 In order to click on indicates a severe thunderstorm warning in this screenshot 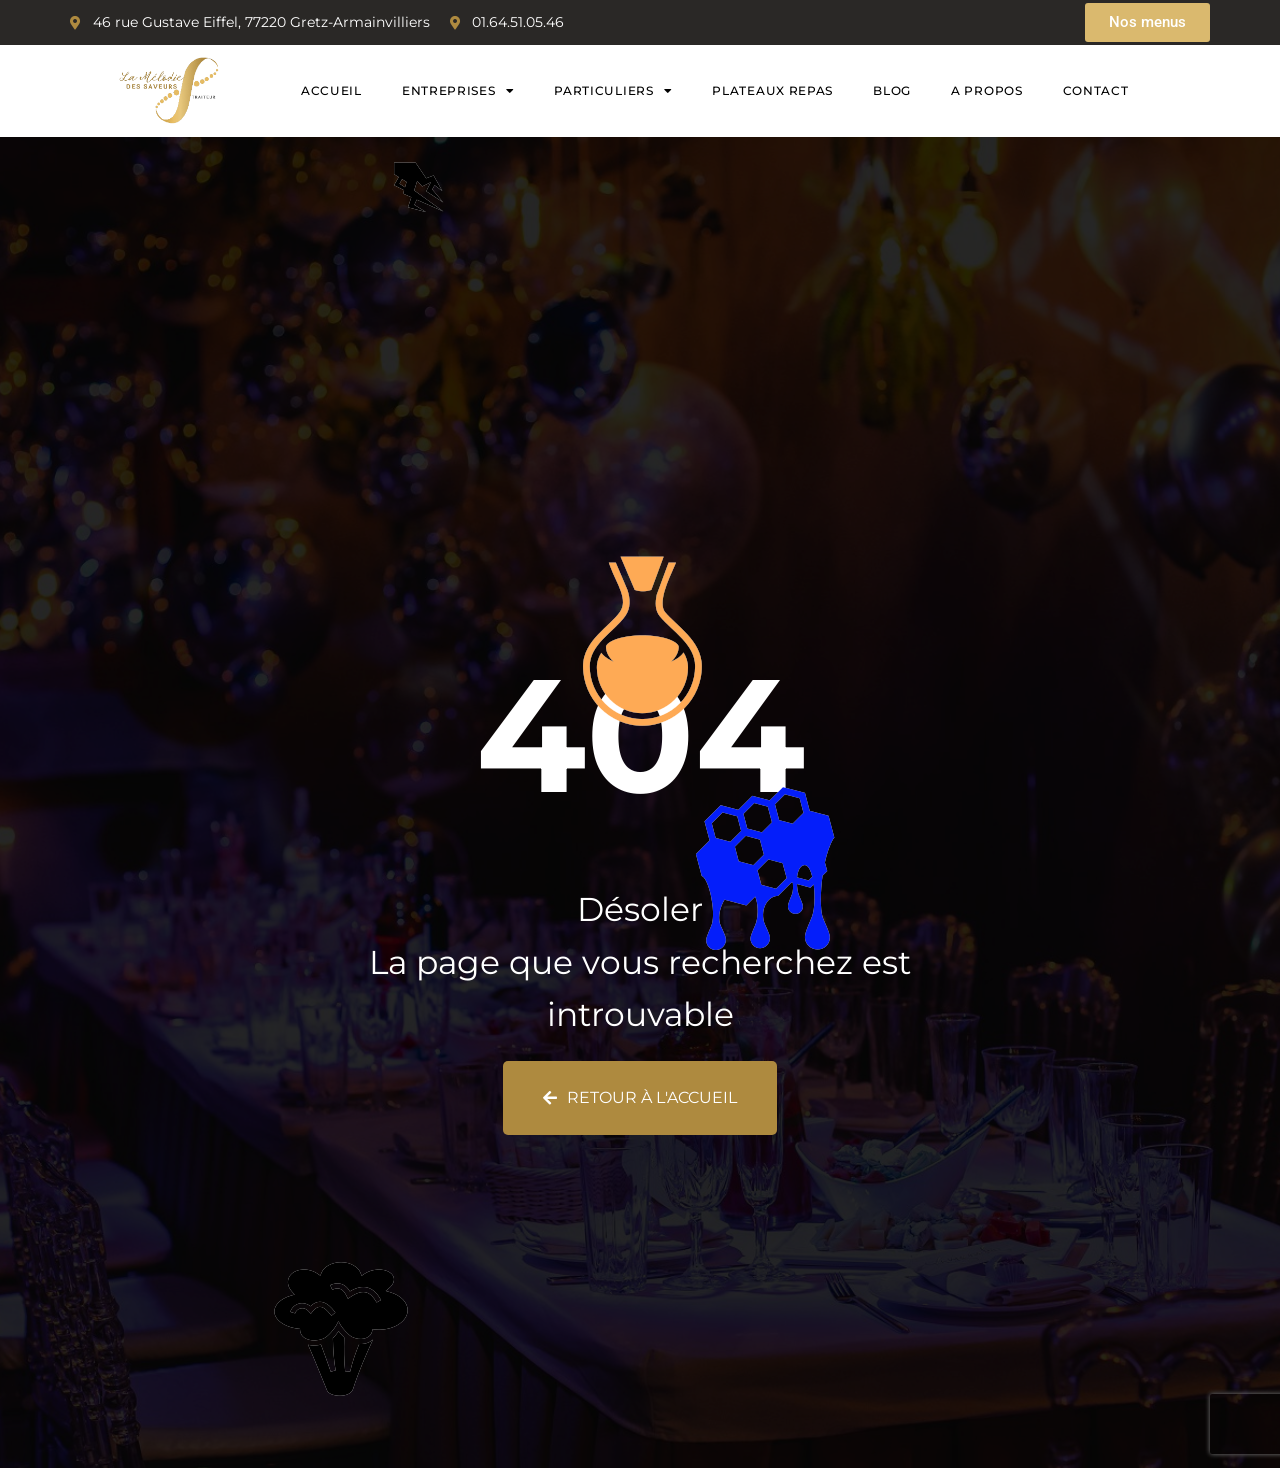, I will do `click(418, 187)`.